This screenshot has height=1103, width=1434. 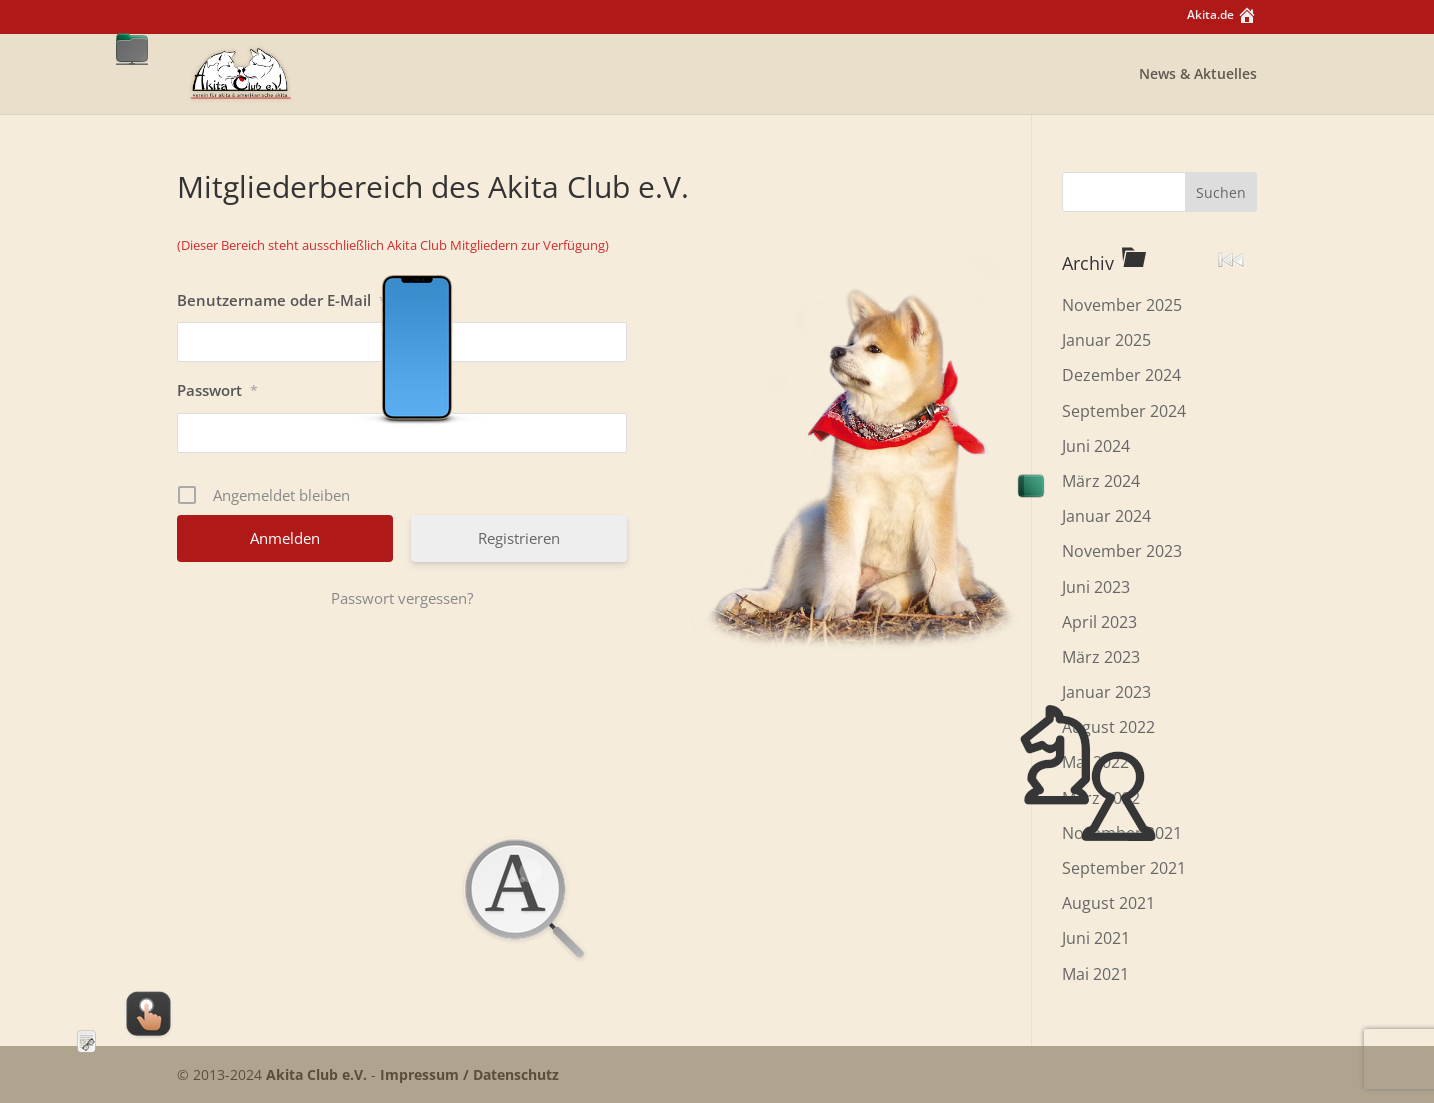 I want to click on configure touchscreen settings, so click(x=148, y=1014).